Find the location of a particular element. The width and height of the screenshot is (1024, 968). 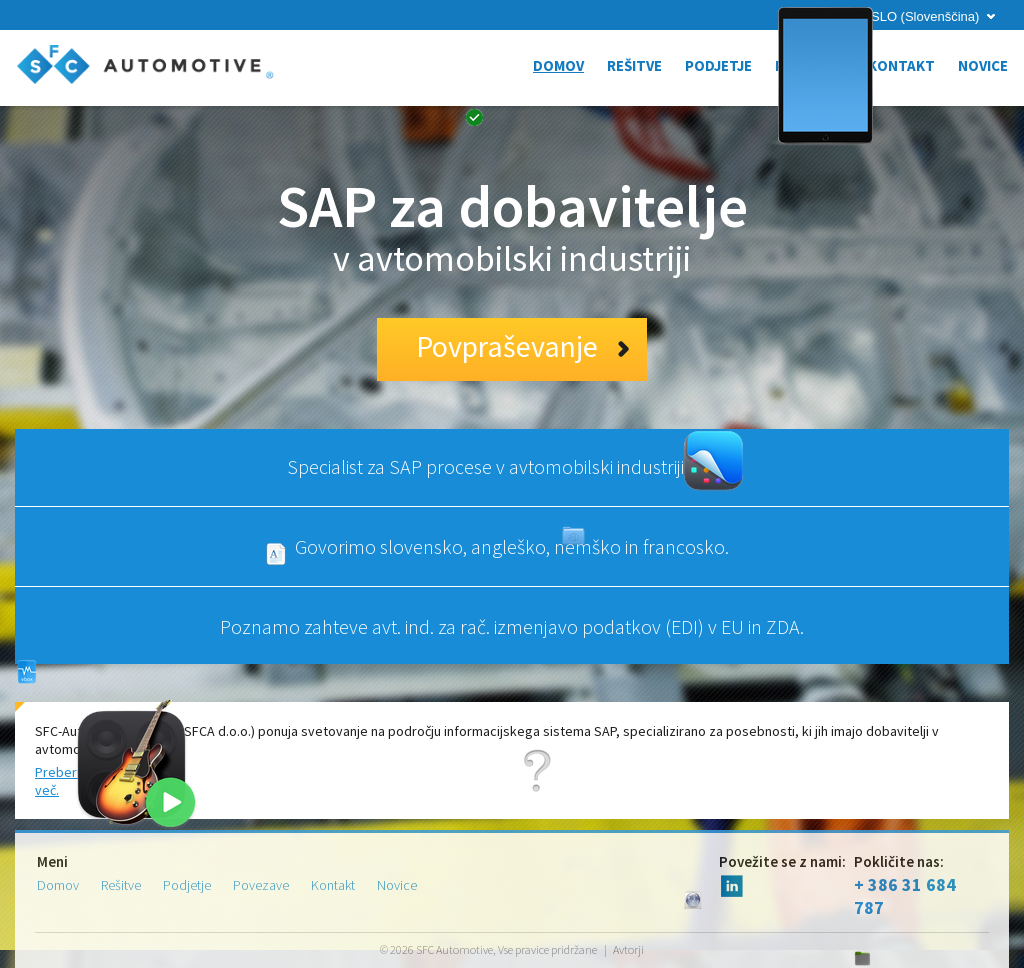

virtualbox virtual machine configuration file is located at coordinates (27, 672).